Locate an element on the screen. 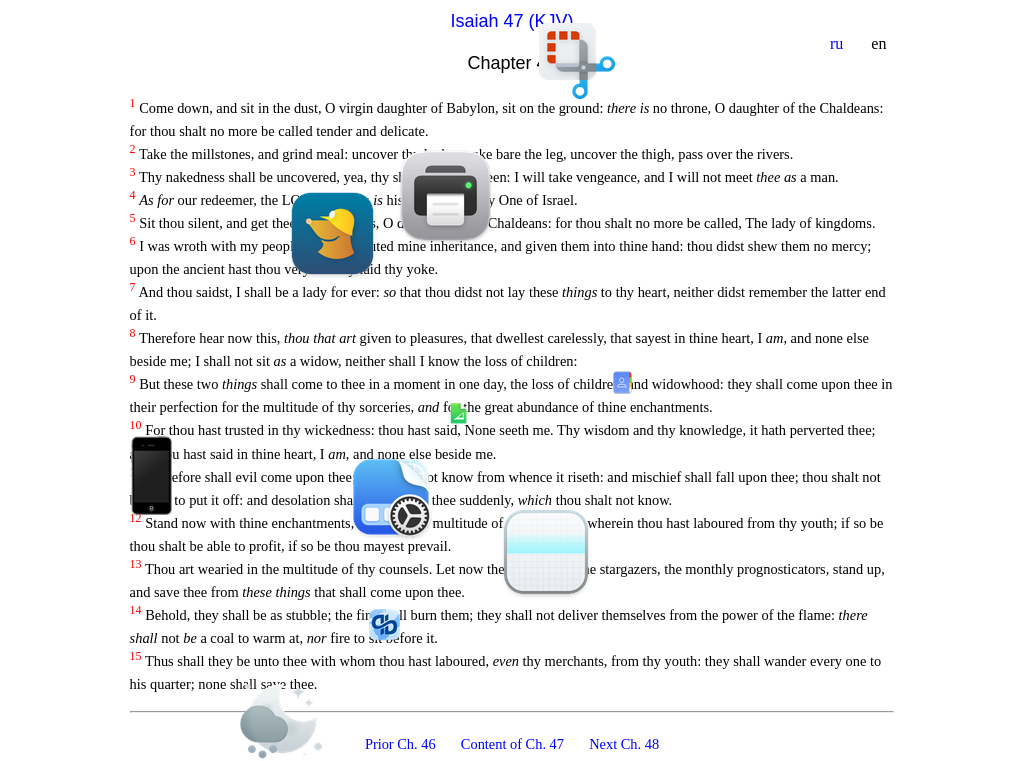 The height and width of the screenshot is (761, 1024). open print center to manage print jobs is located at coordinates (445, 195).